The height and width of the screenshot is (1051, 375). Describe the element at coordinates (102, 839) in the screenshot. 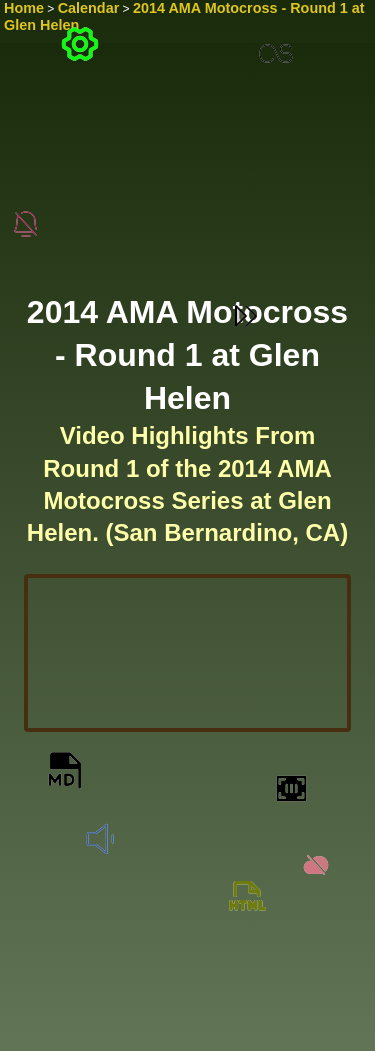

I see `adjust volume to low level` at that location.